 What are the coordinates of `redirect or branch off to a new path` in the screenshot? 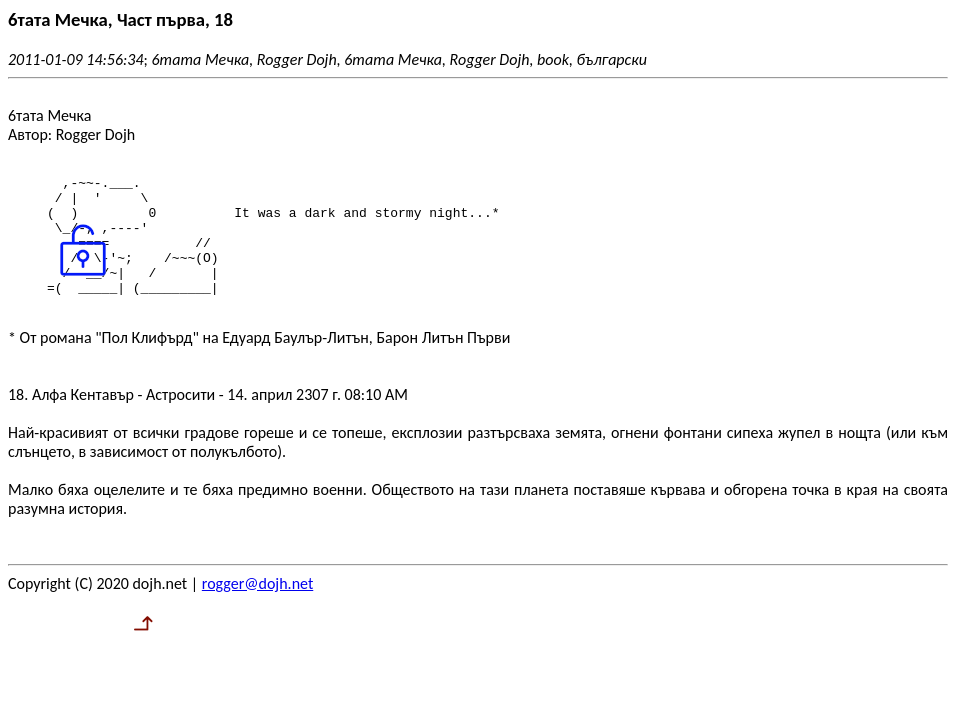 It's located at (144, 624).